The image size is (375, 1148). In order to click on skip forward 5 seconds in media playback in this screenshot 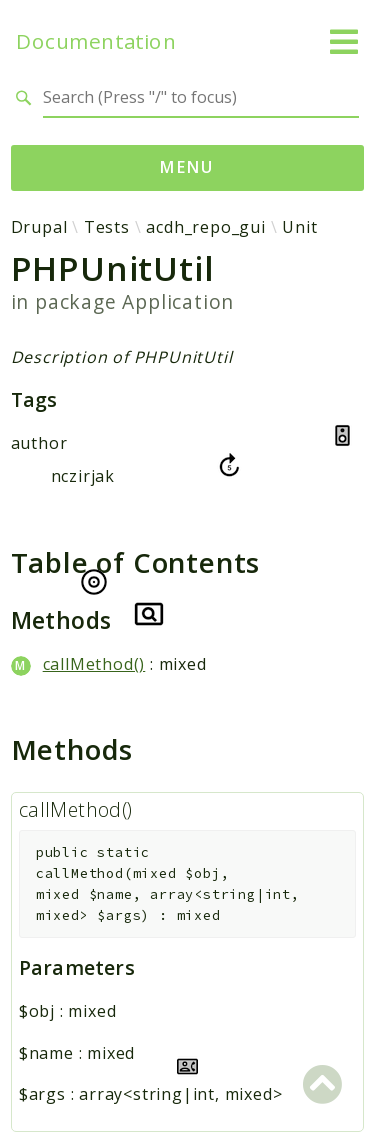, I will do `click(229, 465)`.